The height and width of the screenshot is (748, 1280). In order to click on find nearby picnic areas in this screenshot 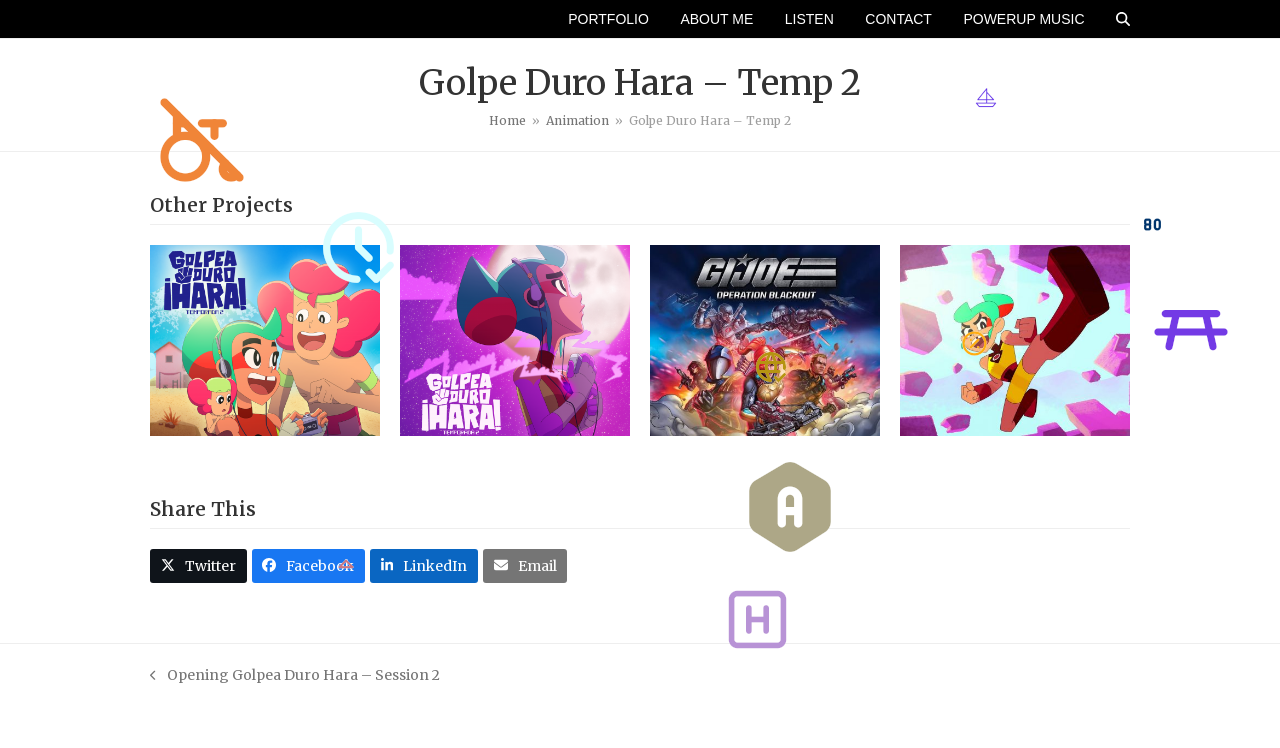, I will do `click(1191, 332)`.